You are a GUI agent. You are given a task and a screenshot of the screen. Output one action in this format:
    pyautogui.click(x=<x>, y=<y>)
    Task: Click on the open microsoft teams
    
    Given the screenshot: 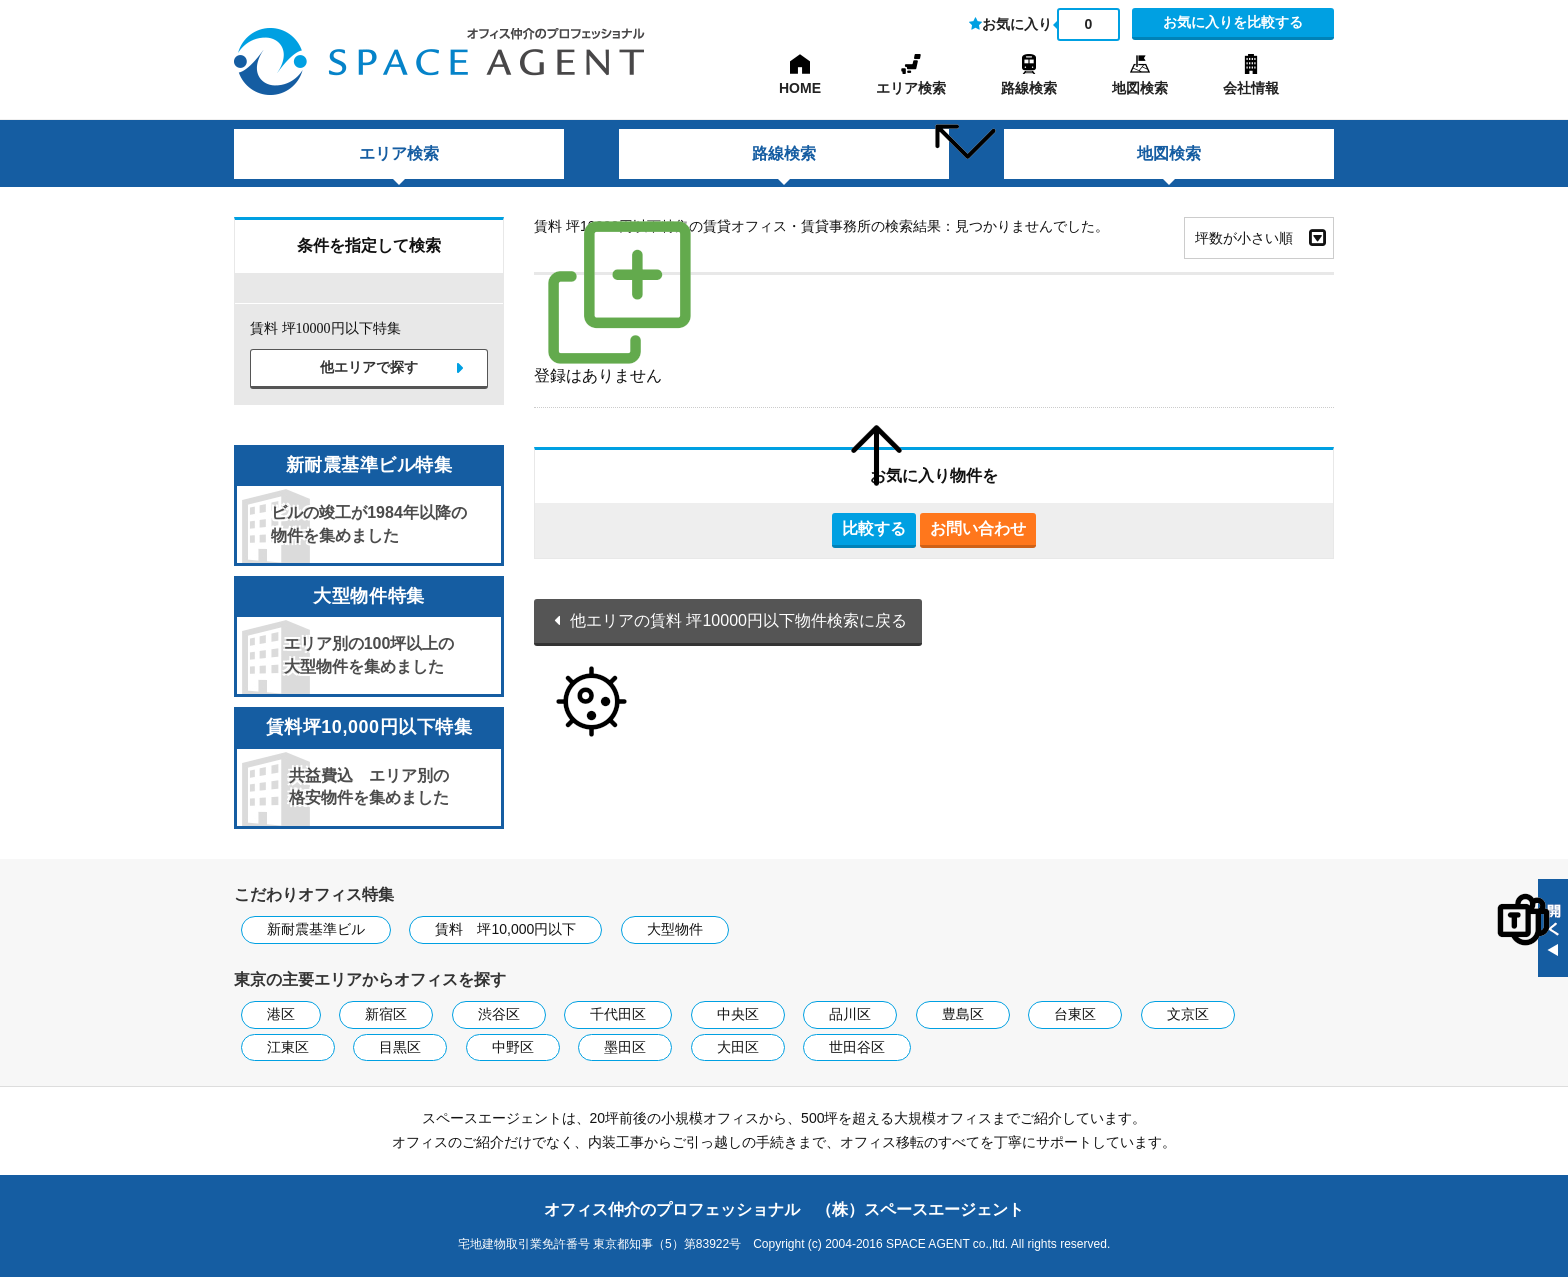 What is the action you would take?
    pyautogui.click(x=1523, y=920)
    